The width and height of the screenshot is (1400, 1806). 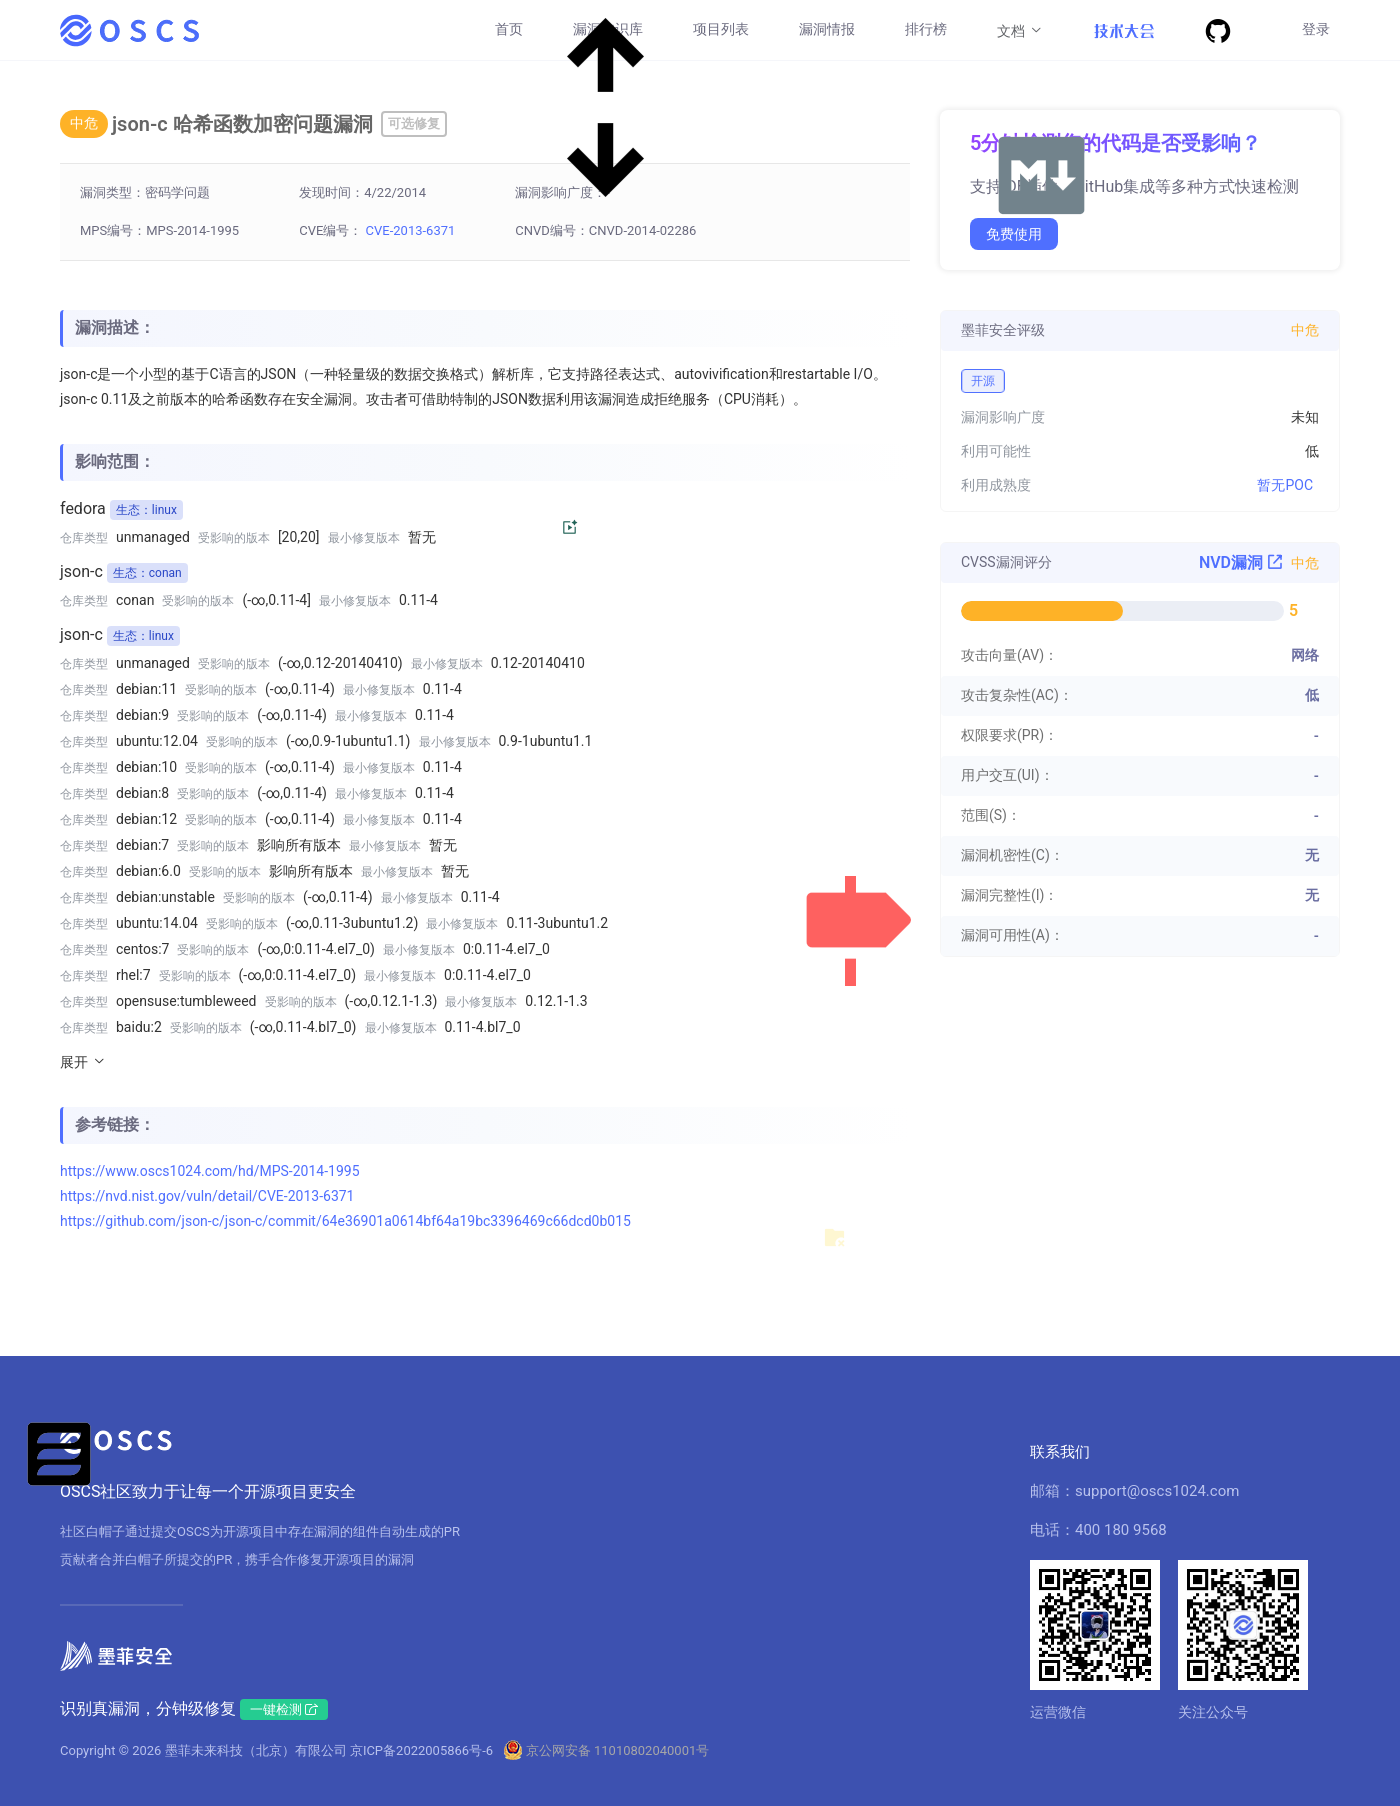 What do you see at coordinates (856, 931) in the screenshot?
I see `get directions or navigate to a destination` at bounding box center [856, 931].